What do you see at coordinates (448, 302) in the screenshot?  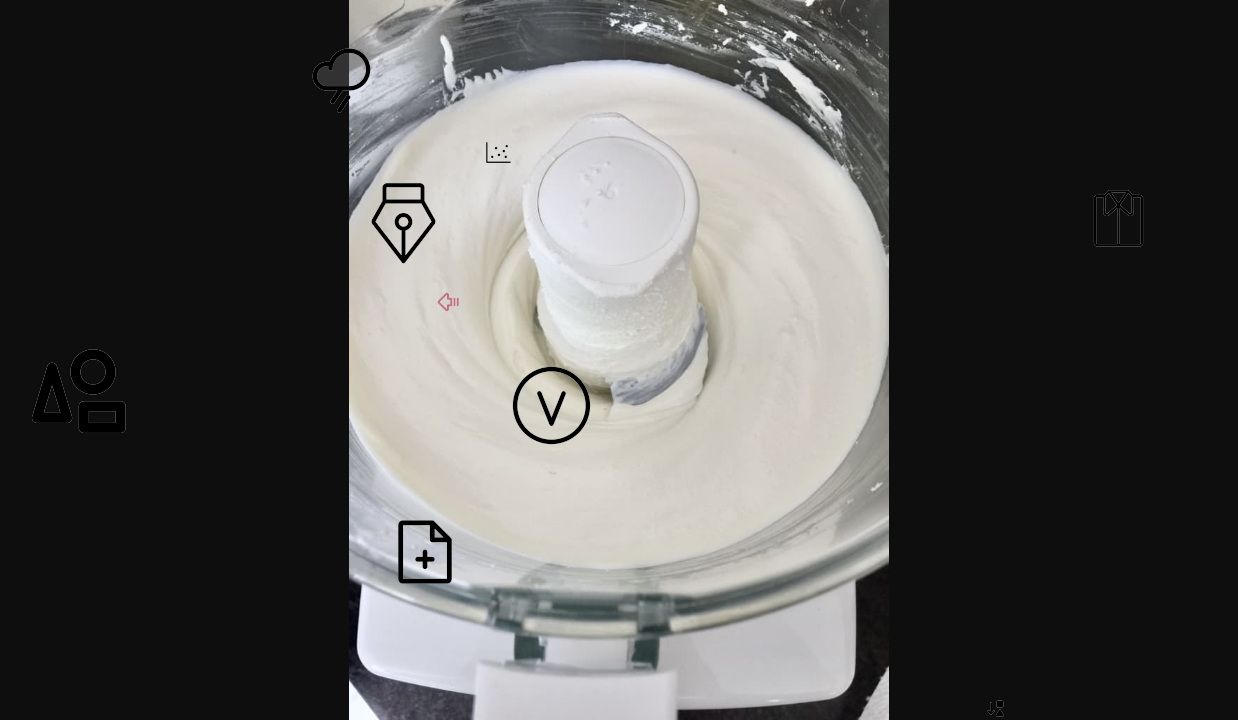 I see `go back to previous content` at bounding box center [448, 302].